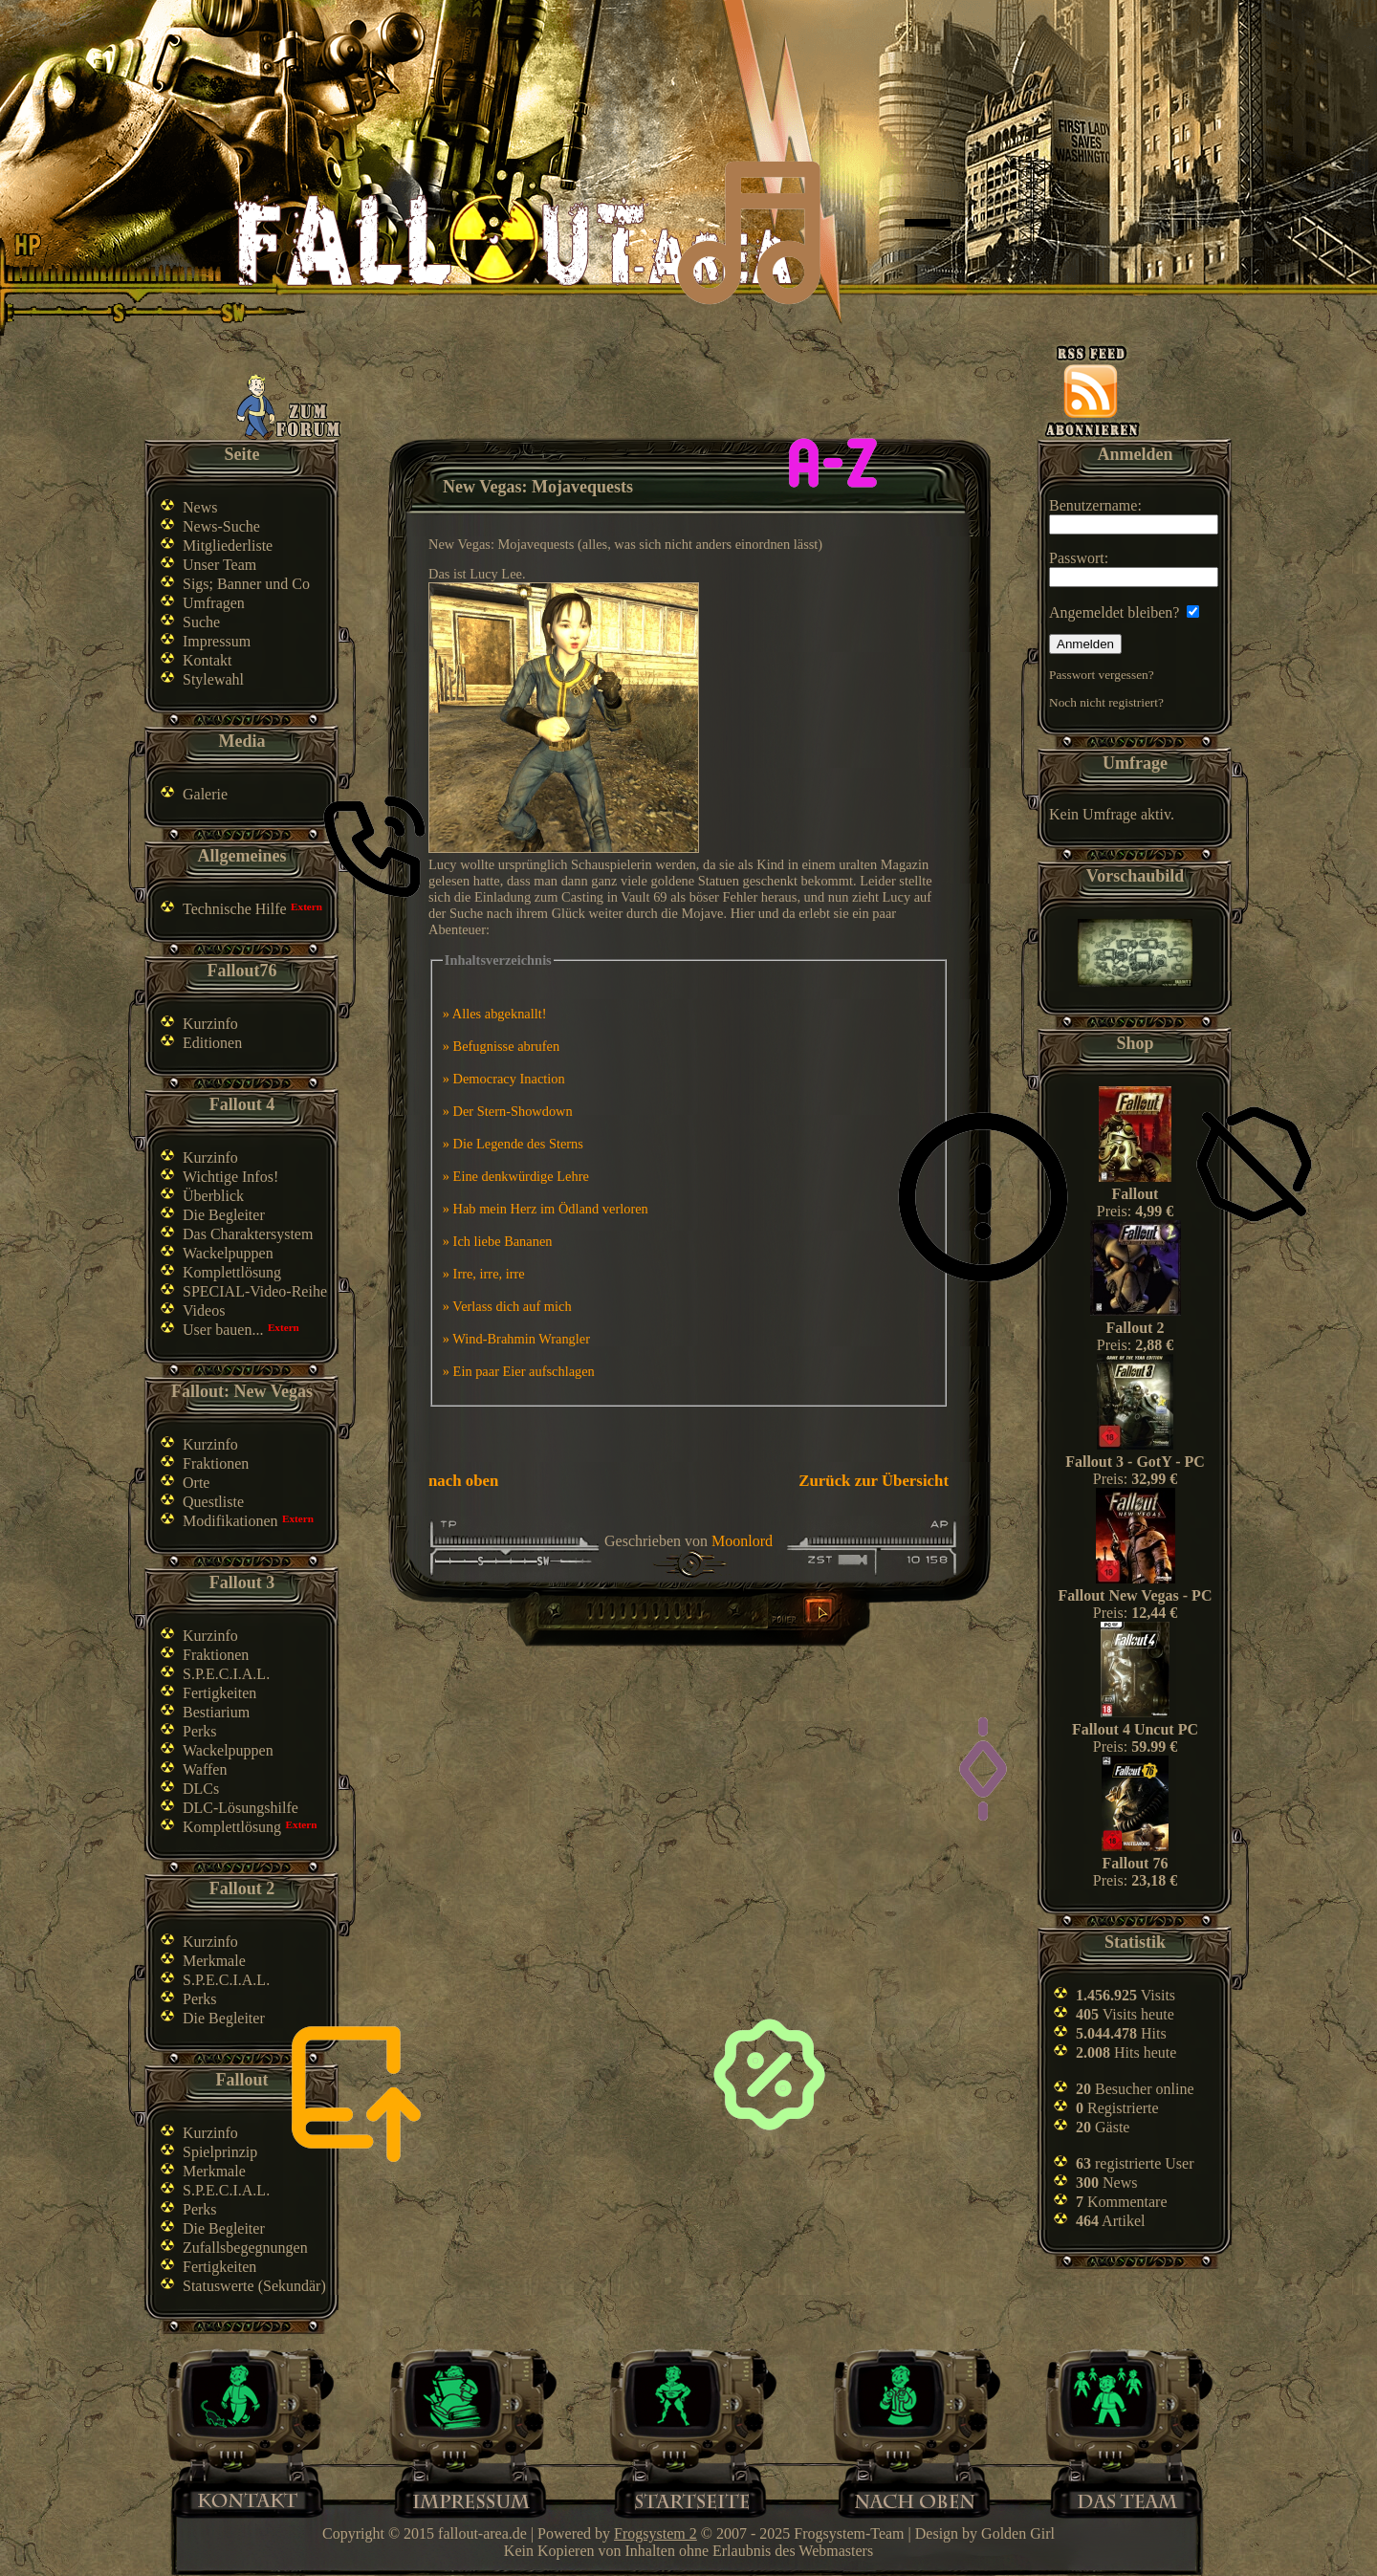 This screenshot has height=2576, width=1377. I want to click on access music library or player, so click(756, 232).